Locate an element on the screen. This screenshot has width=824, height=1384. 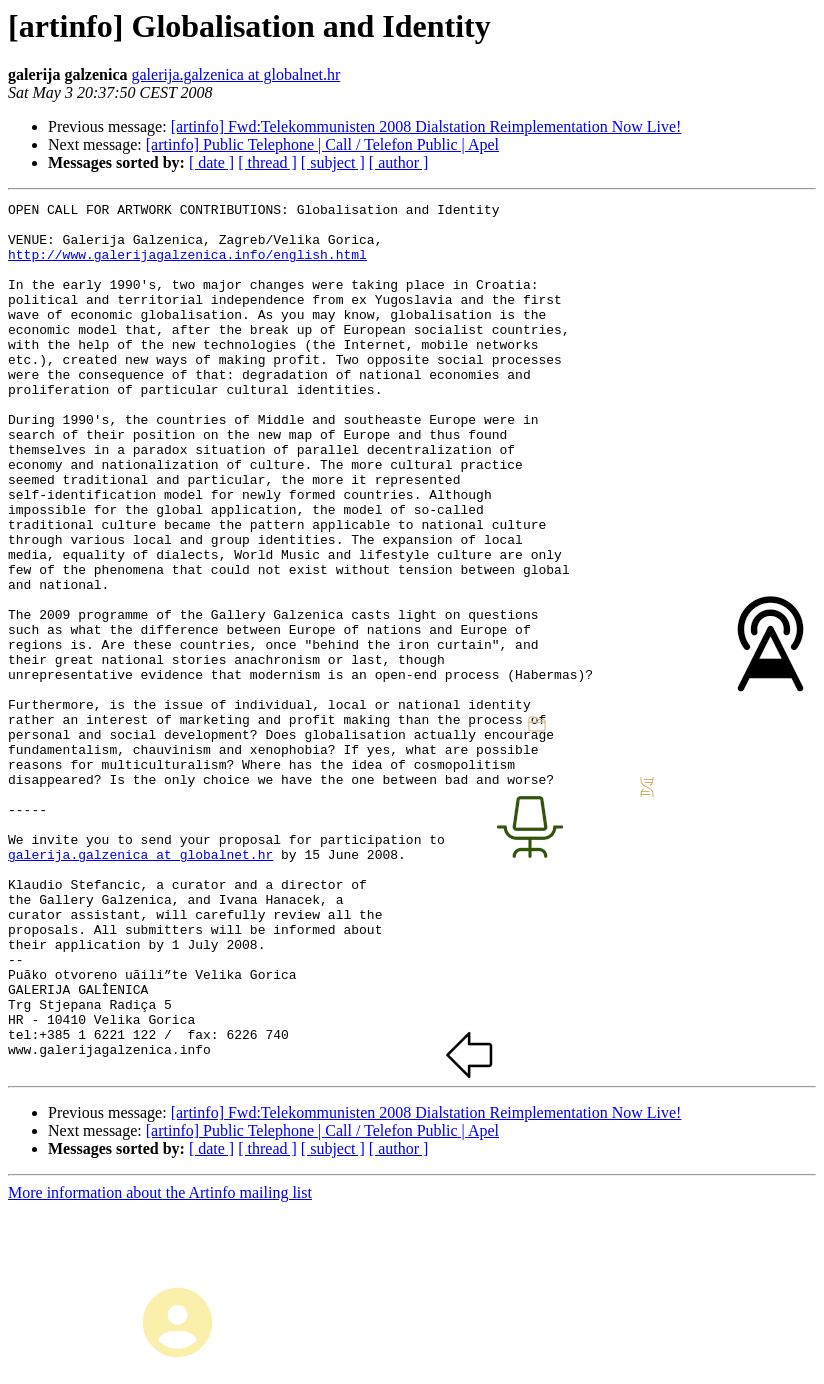
access genetic or DNA-related information is located at coordinates (647, 787).